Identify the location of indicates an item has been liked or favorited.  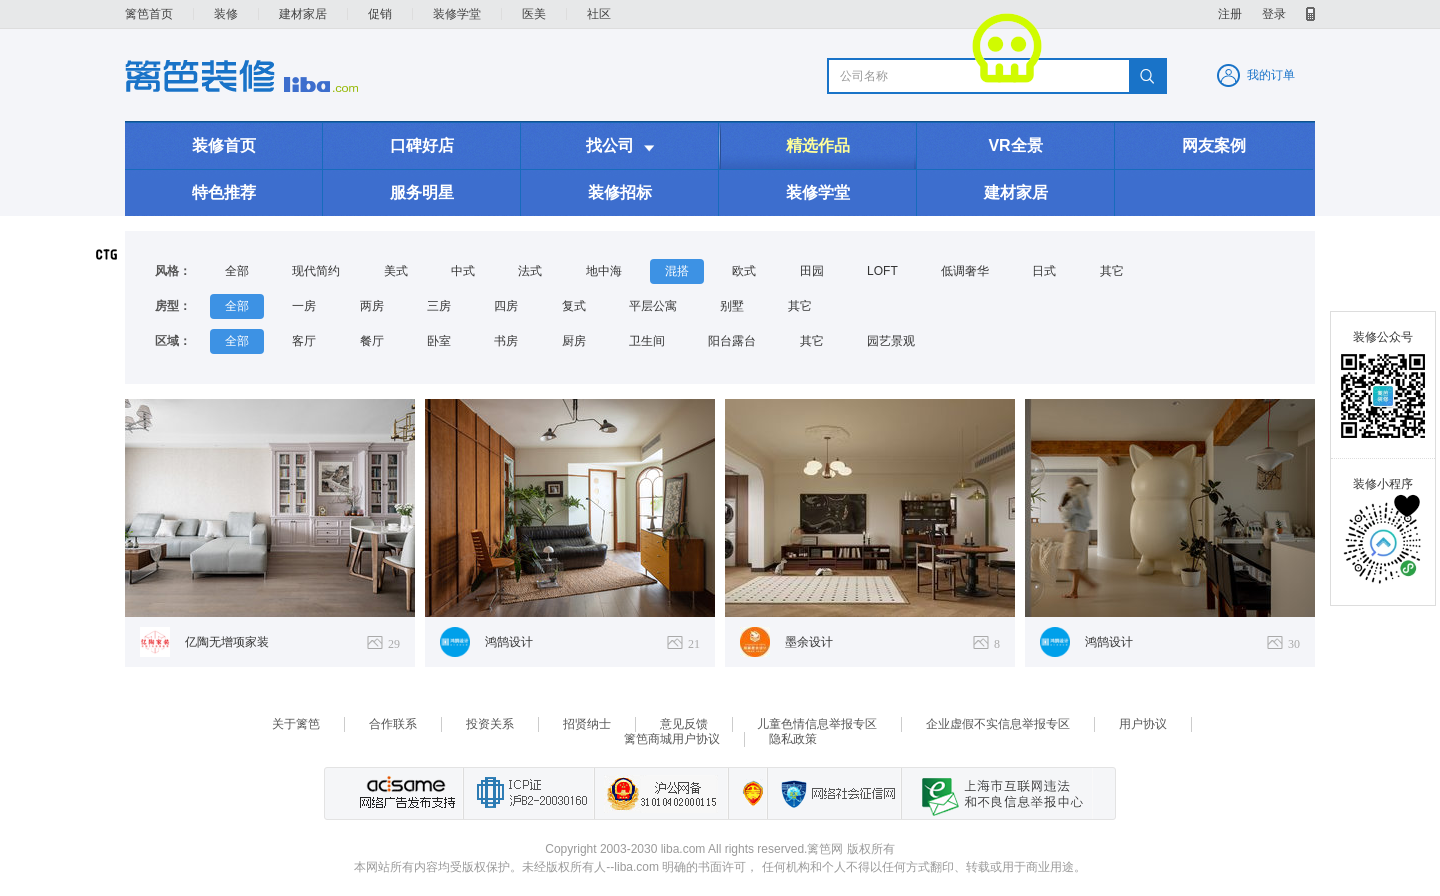
(1407, 506).